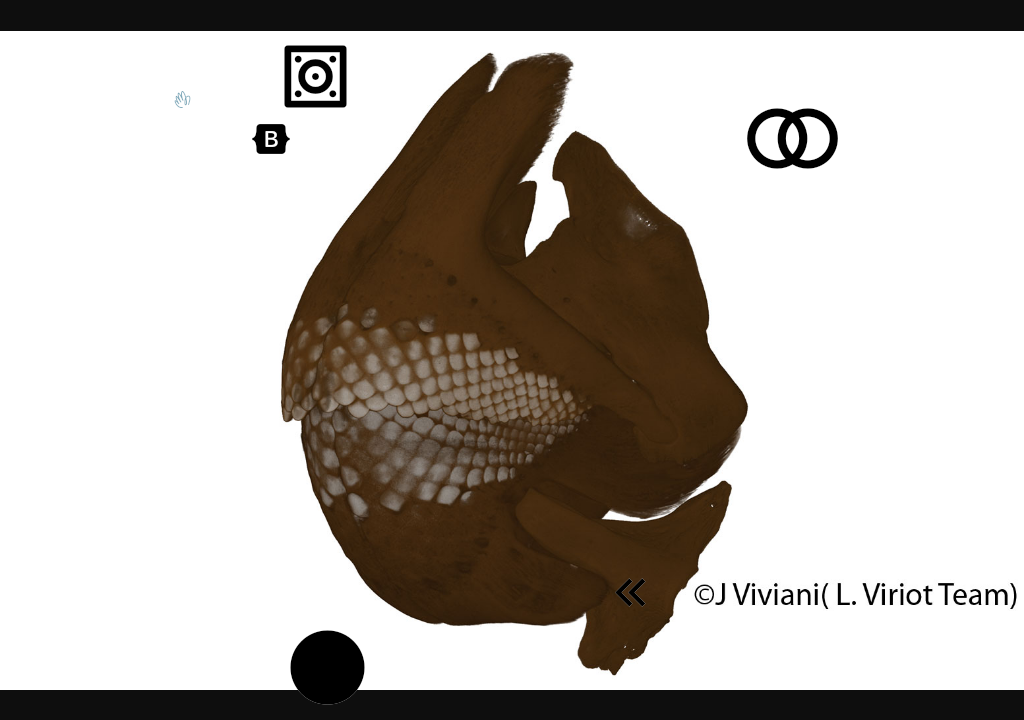 This screenshot has height=720, width=1024. Describe the element at coordinates (792, 138) in the screenshot. I see `pay with mastercard` at that location.